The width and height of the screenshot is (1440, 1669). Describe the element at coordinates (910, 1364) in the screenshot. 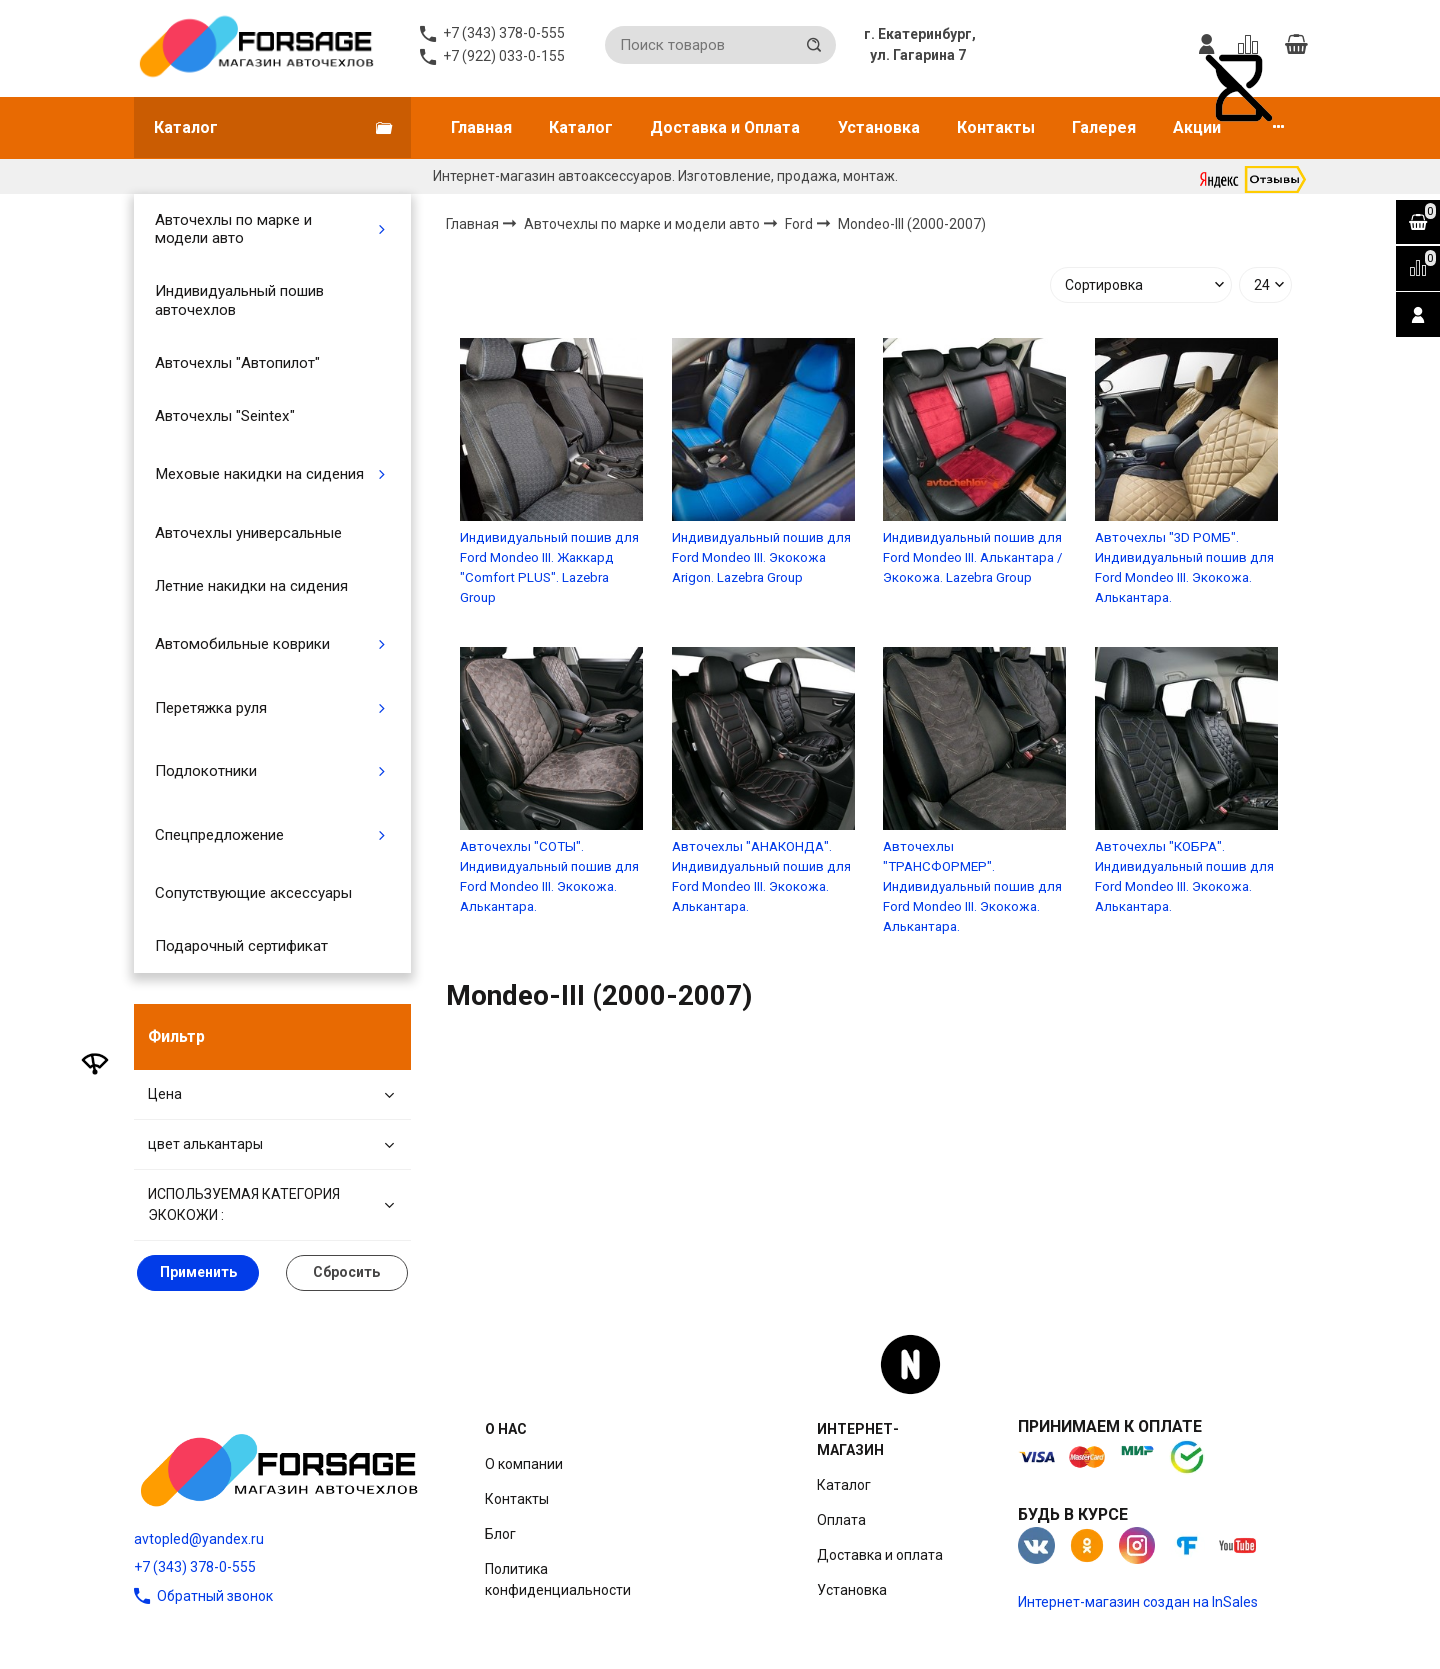

I see `indicates a north direction or compass point` at that location.